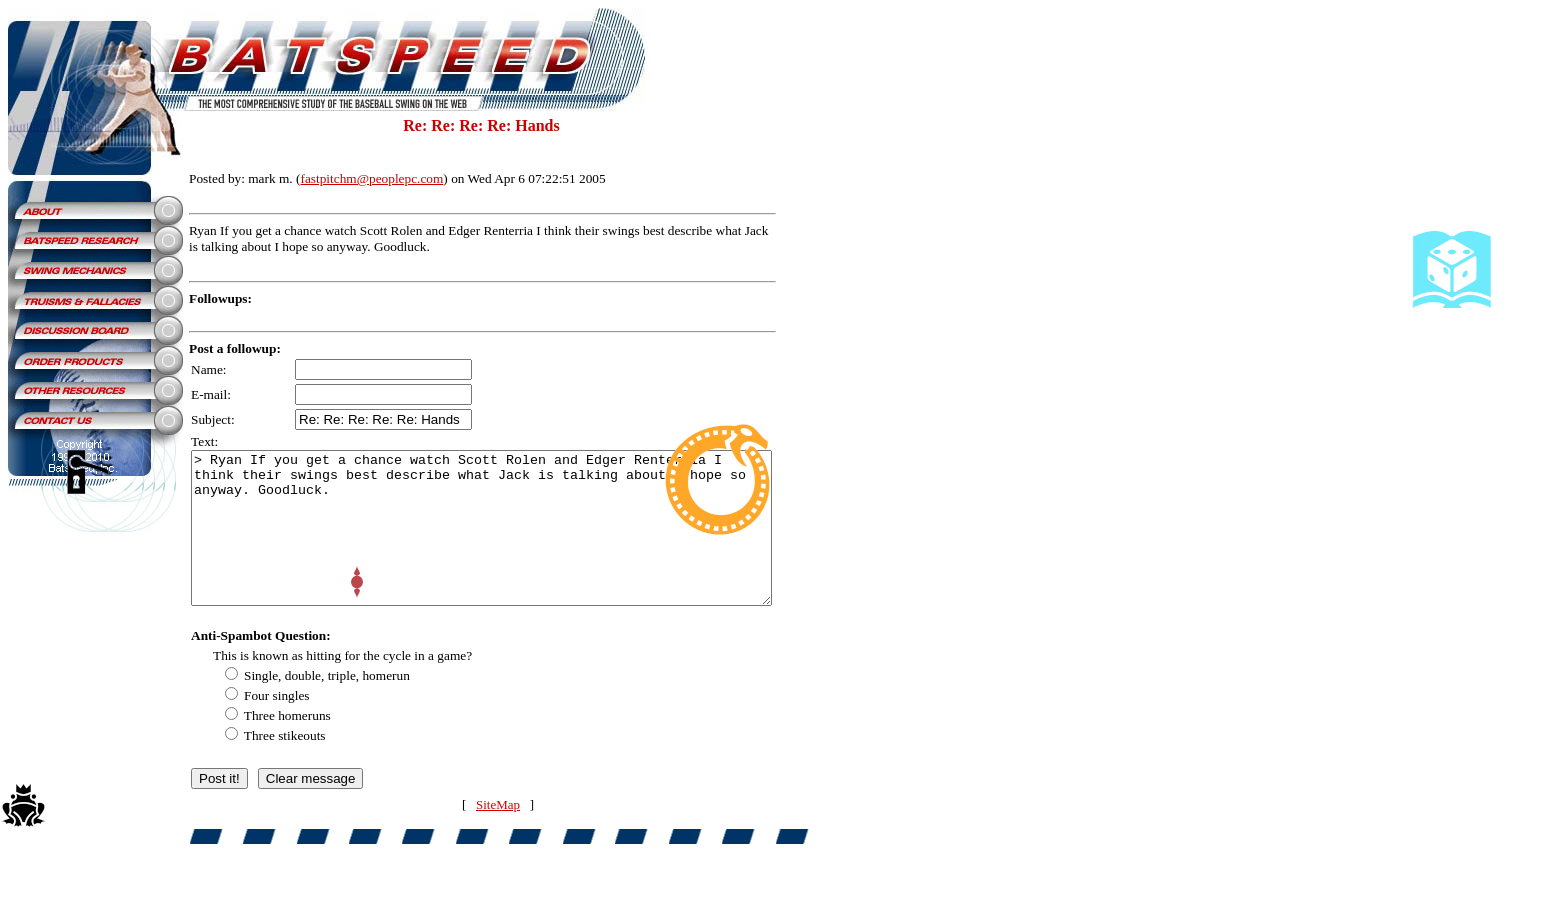  Describe the element at coordinates (86, 472) in the screenshot. I see `access security or lock settings` at that location.